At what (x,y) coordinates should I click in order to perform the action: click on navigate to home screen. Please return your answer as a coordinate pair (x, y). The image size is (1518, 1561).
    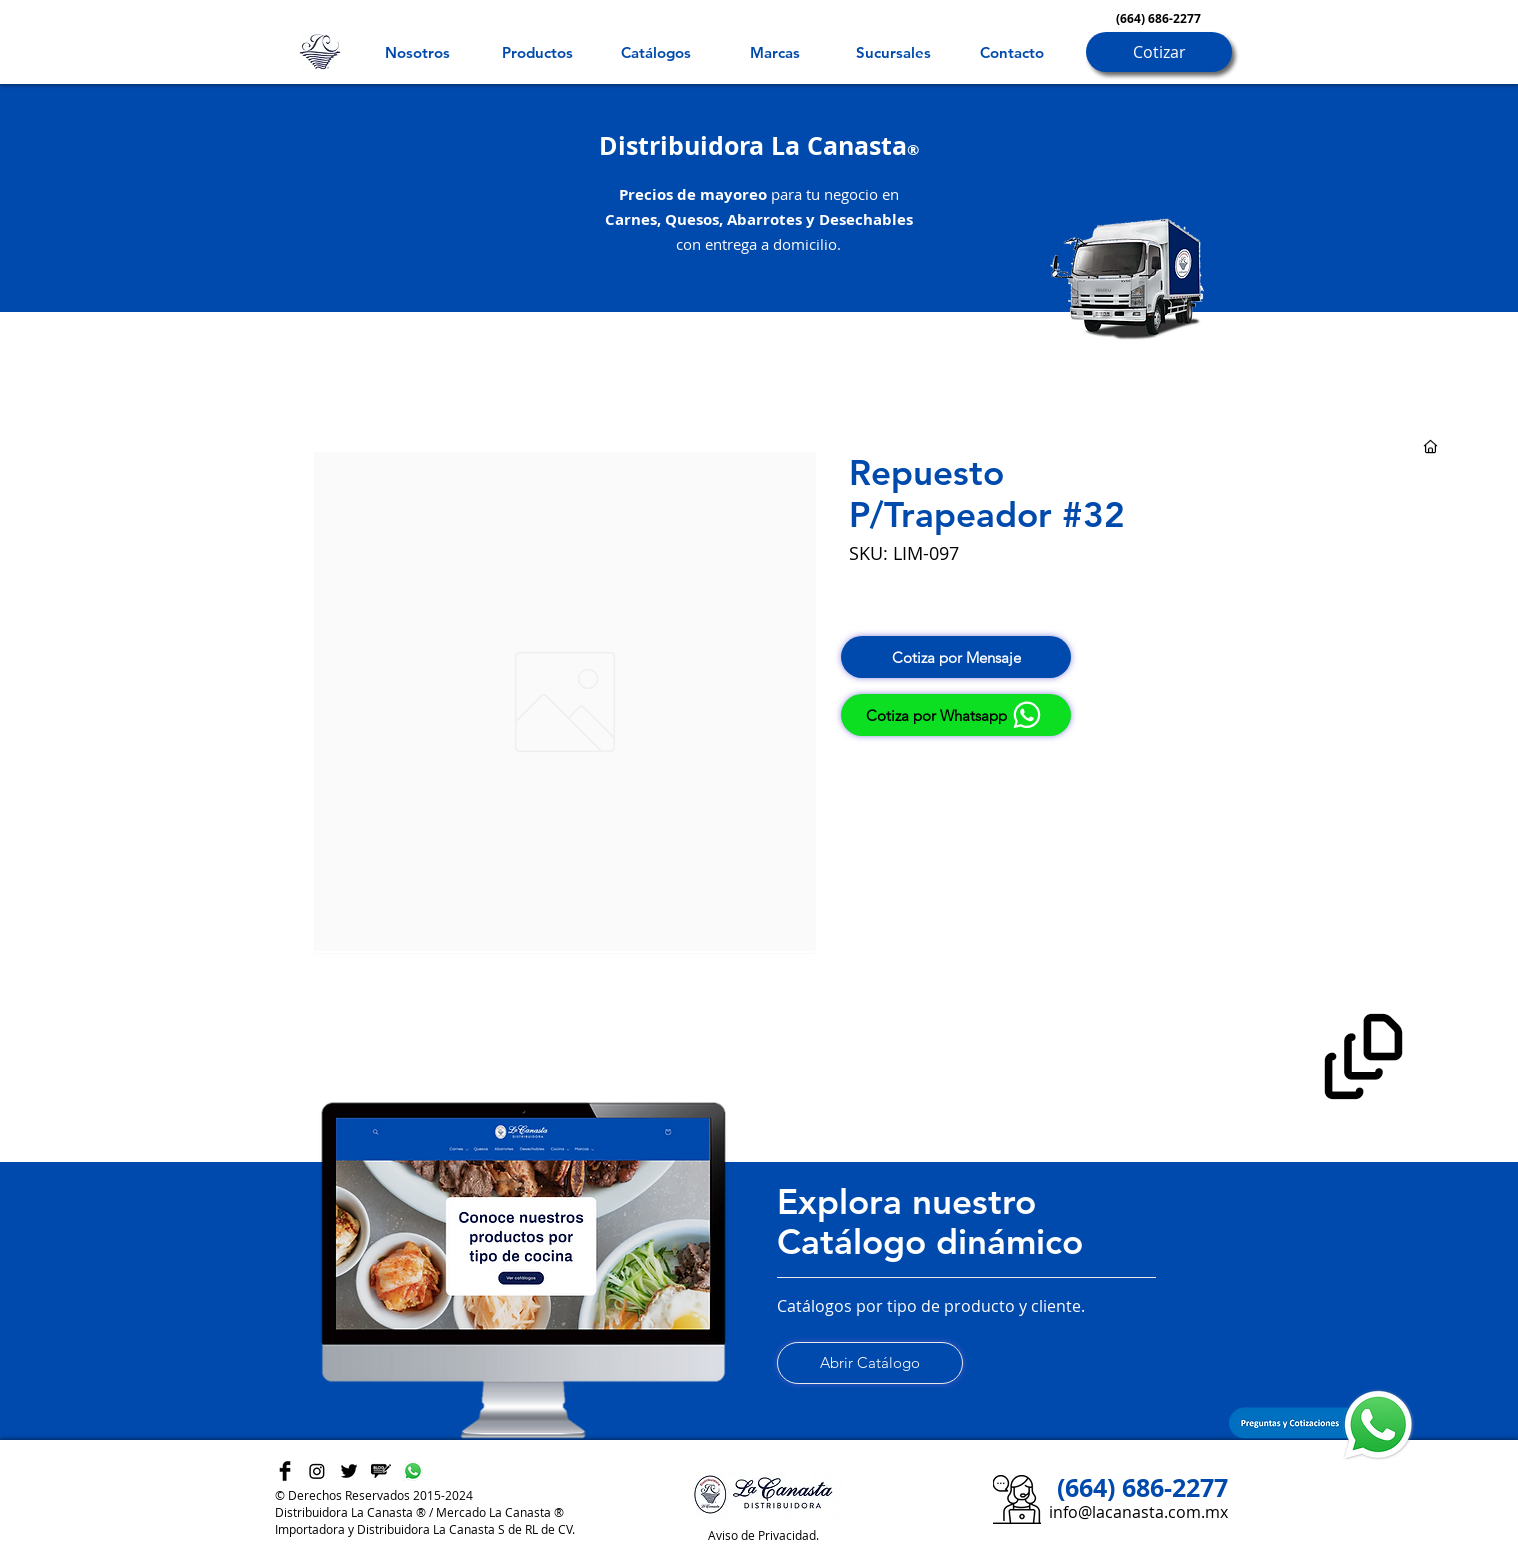
    Looking at the image, I should click on (1430, 446).